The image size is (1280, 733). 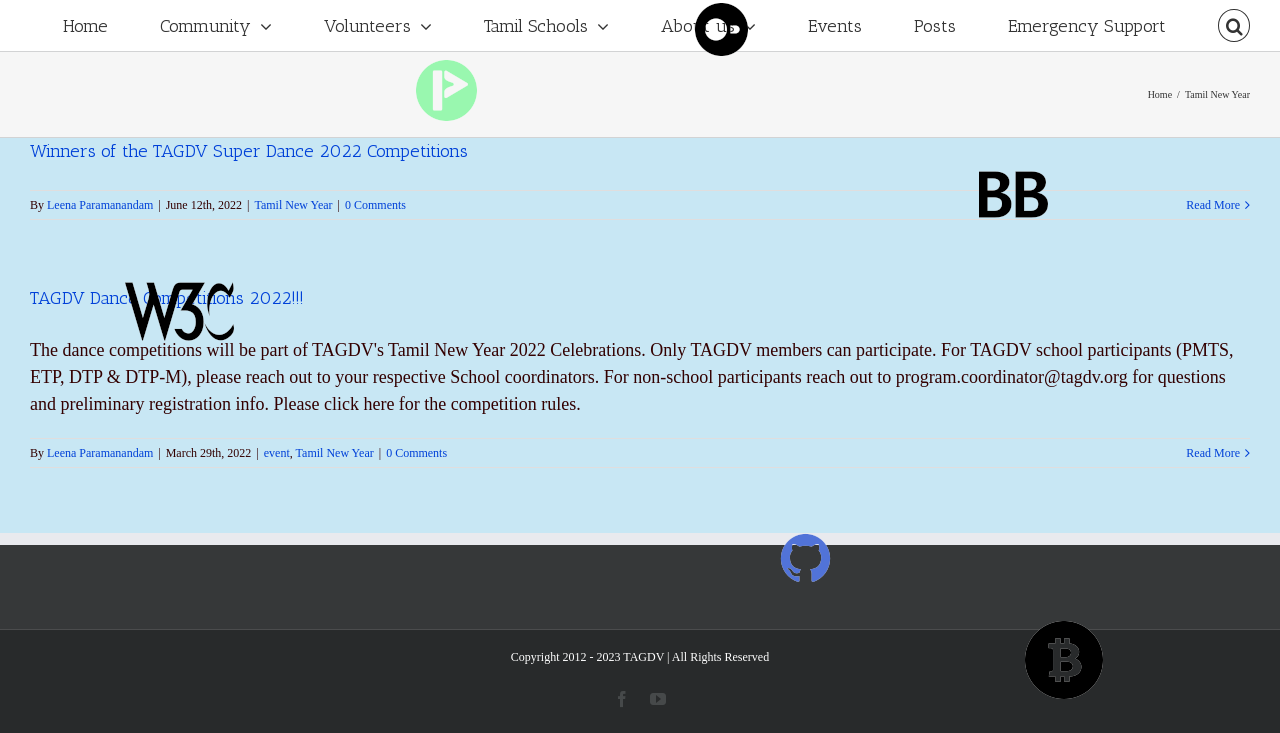 What do you see at coordinates (446, 90) in the screenshot?
I see `open picarto.tv streaming platform` at bounding box center [446, 90].